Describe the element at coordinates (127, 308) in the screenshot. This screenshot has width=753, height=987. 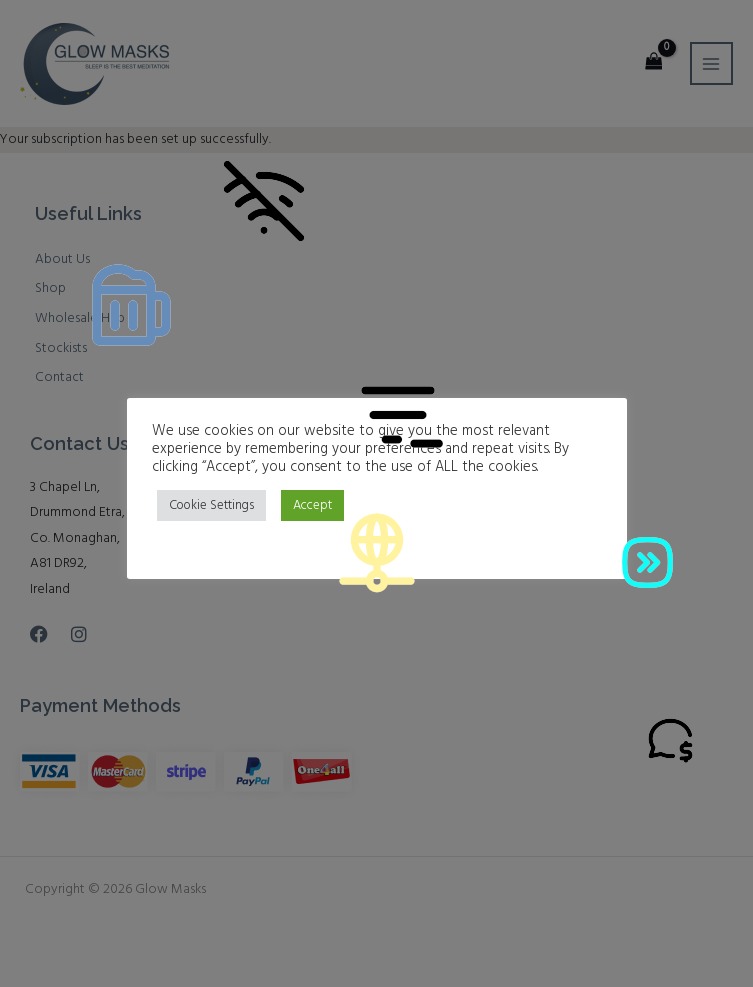
I see `browse nearby bars or pubs` at that location.